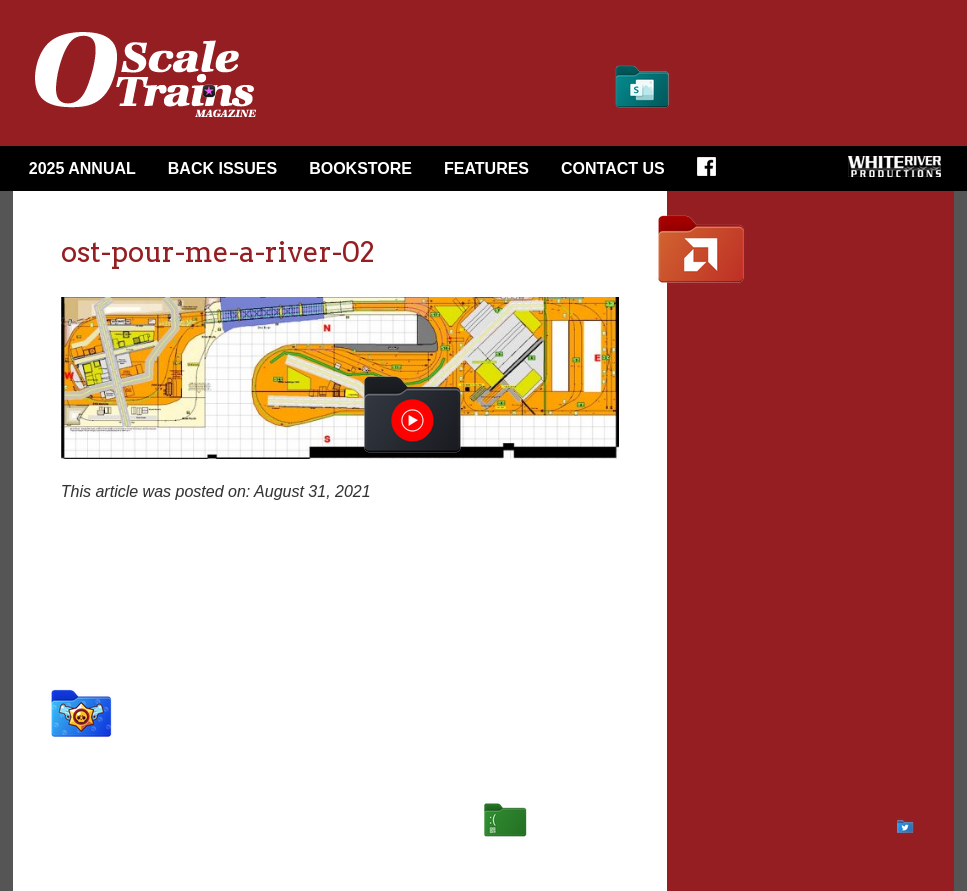 Image resolution: width=967 pixels, height=891 pixels. I want to click on open folder containing microsoft sway files, so click(642, 88).